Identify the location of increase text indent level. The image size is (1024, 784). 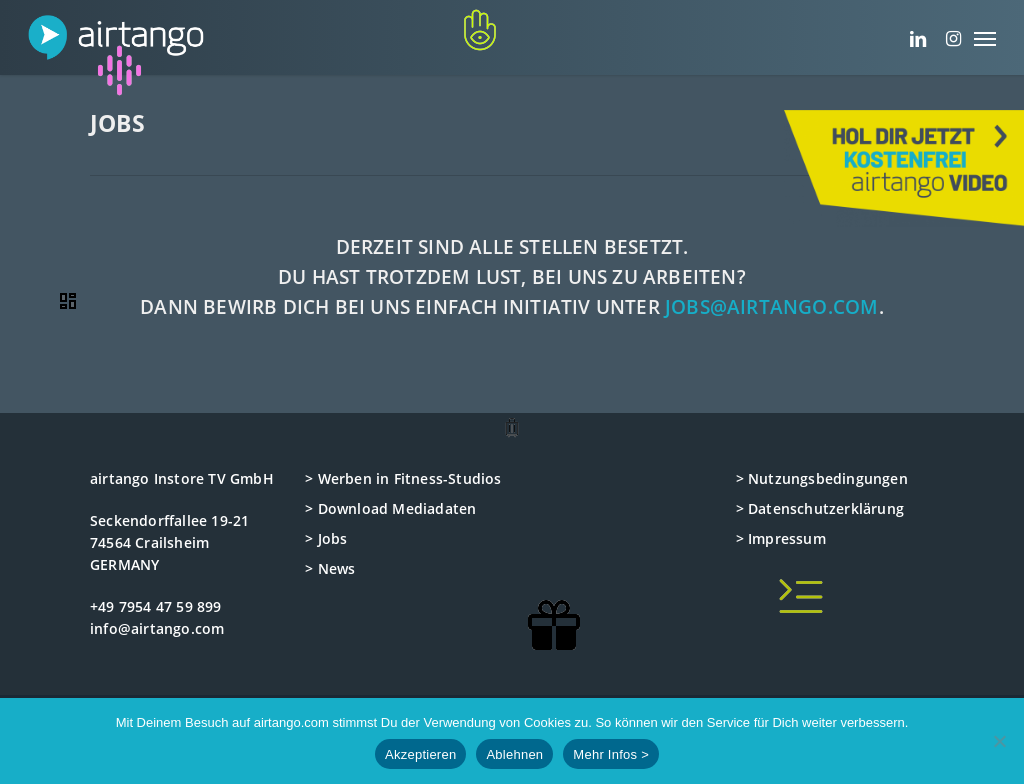
(801, 597).